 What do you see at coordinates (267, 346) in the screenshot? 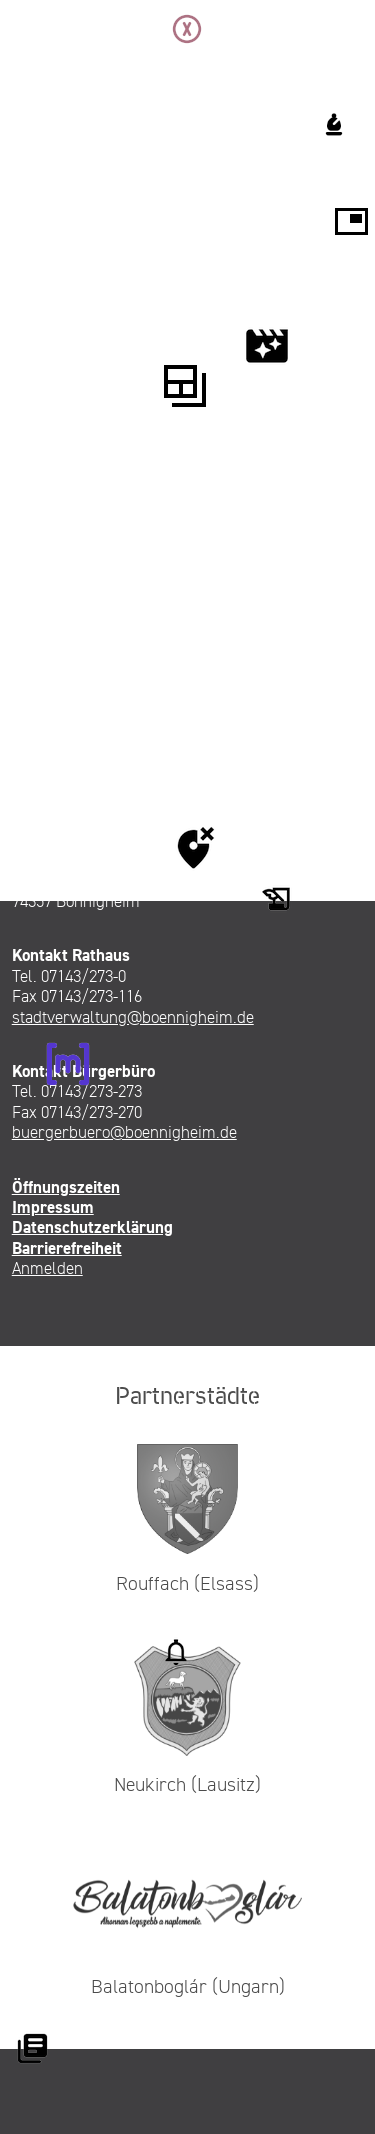
I see `apply visual effects or filters to a video` at bounding box center [267, 346].